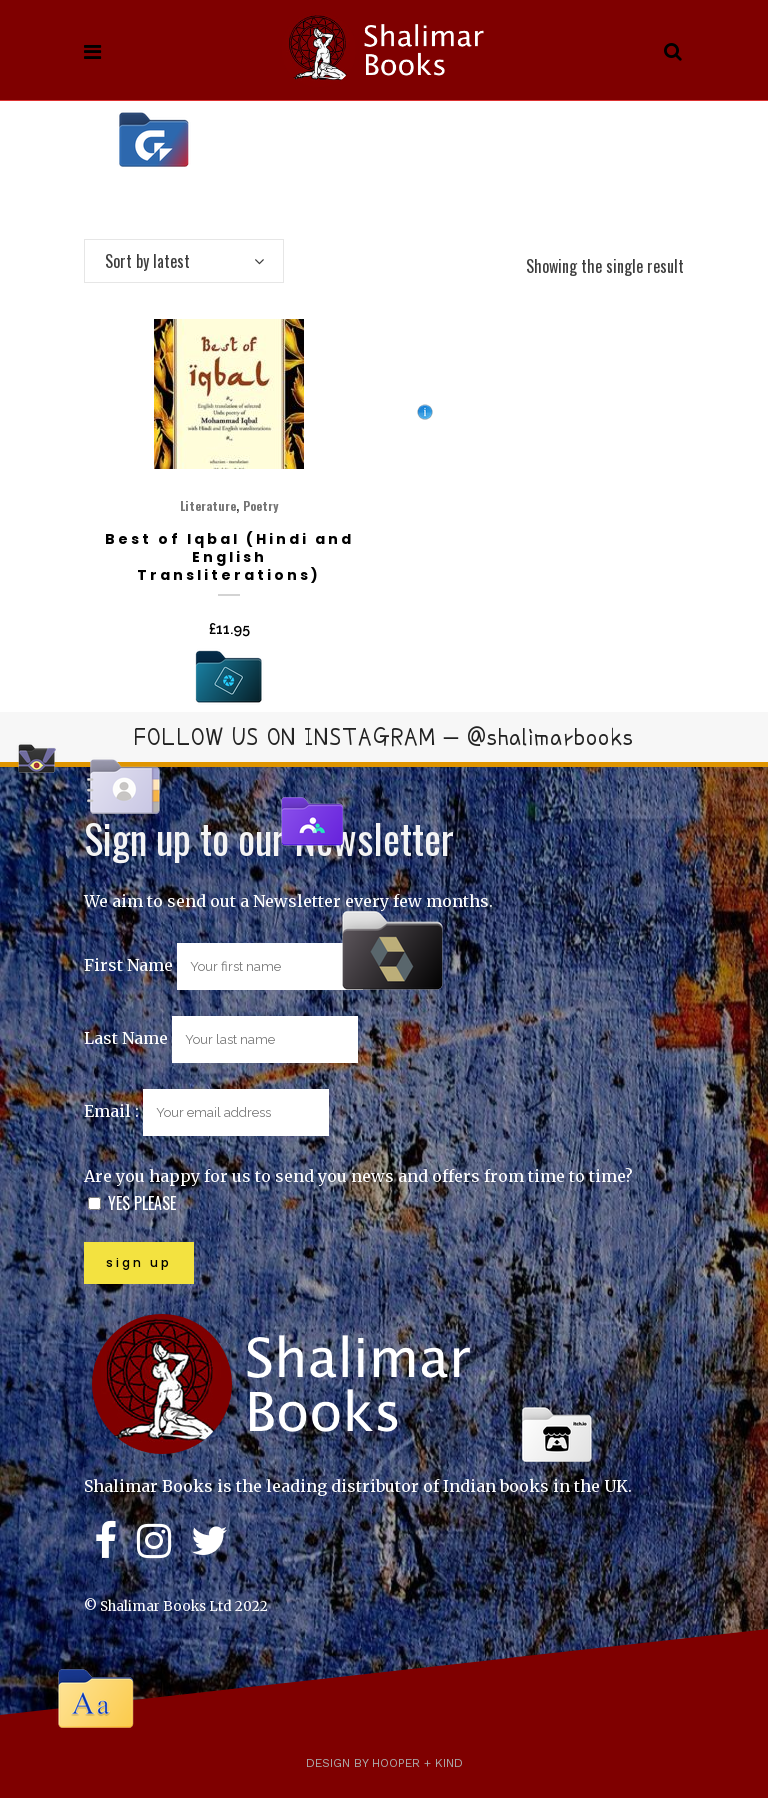  Describe the element at coordinates (95, 1700) in the screenshot. I see `open fonts folder` at that location.